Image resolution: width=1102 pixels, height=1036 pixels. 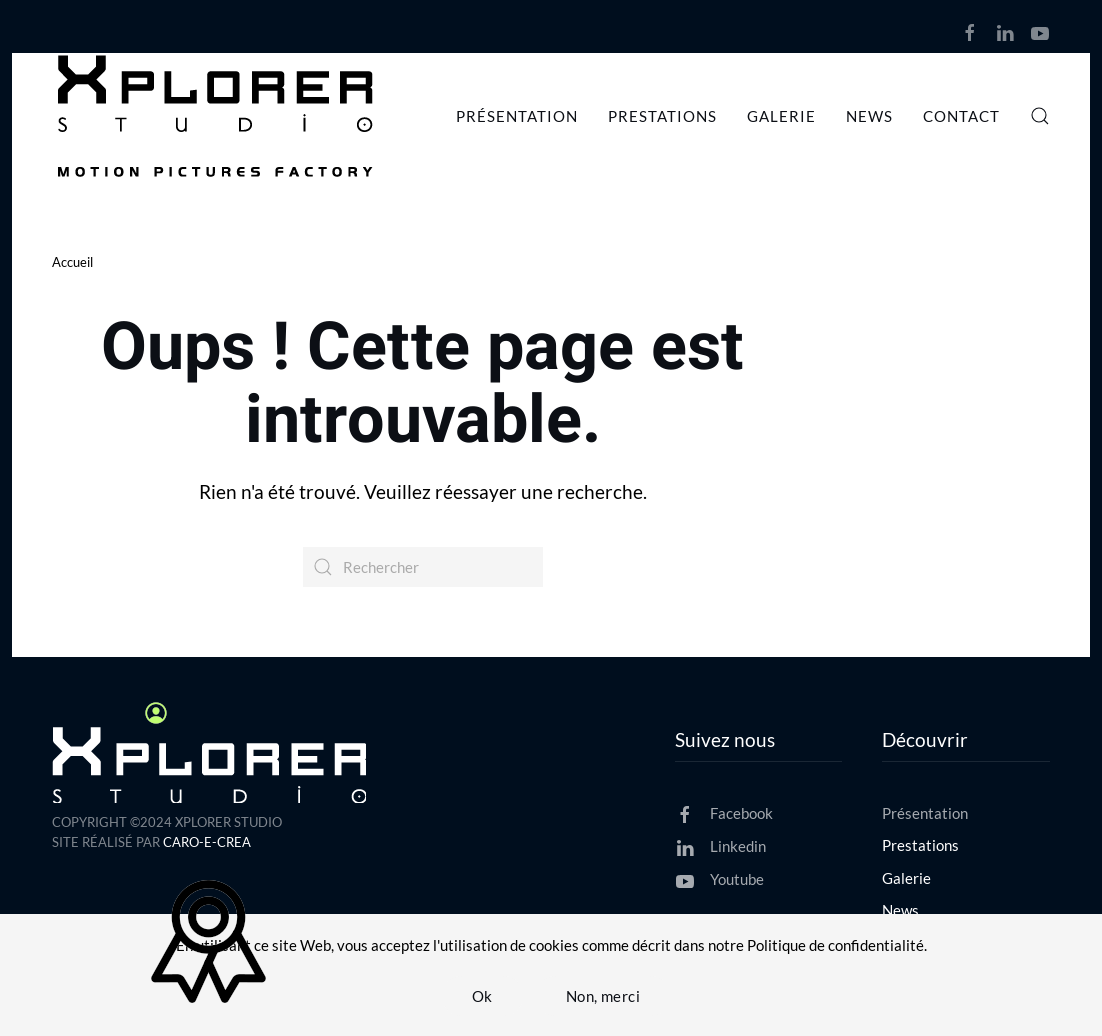 I want to click on view achievements or awards, so click(x=208, y=941).